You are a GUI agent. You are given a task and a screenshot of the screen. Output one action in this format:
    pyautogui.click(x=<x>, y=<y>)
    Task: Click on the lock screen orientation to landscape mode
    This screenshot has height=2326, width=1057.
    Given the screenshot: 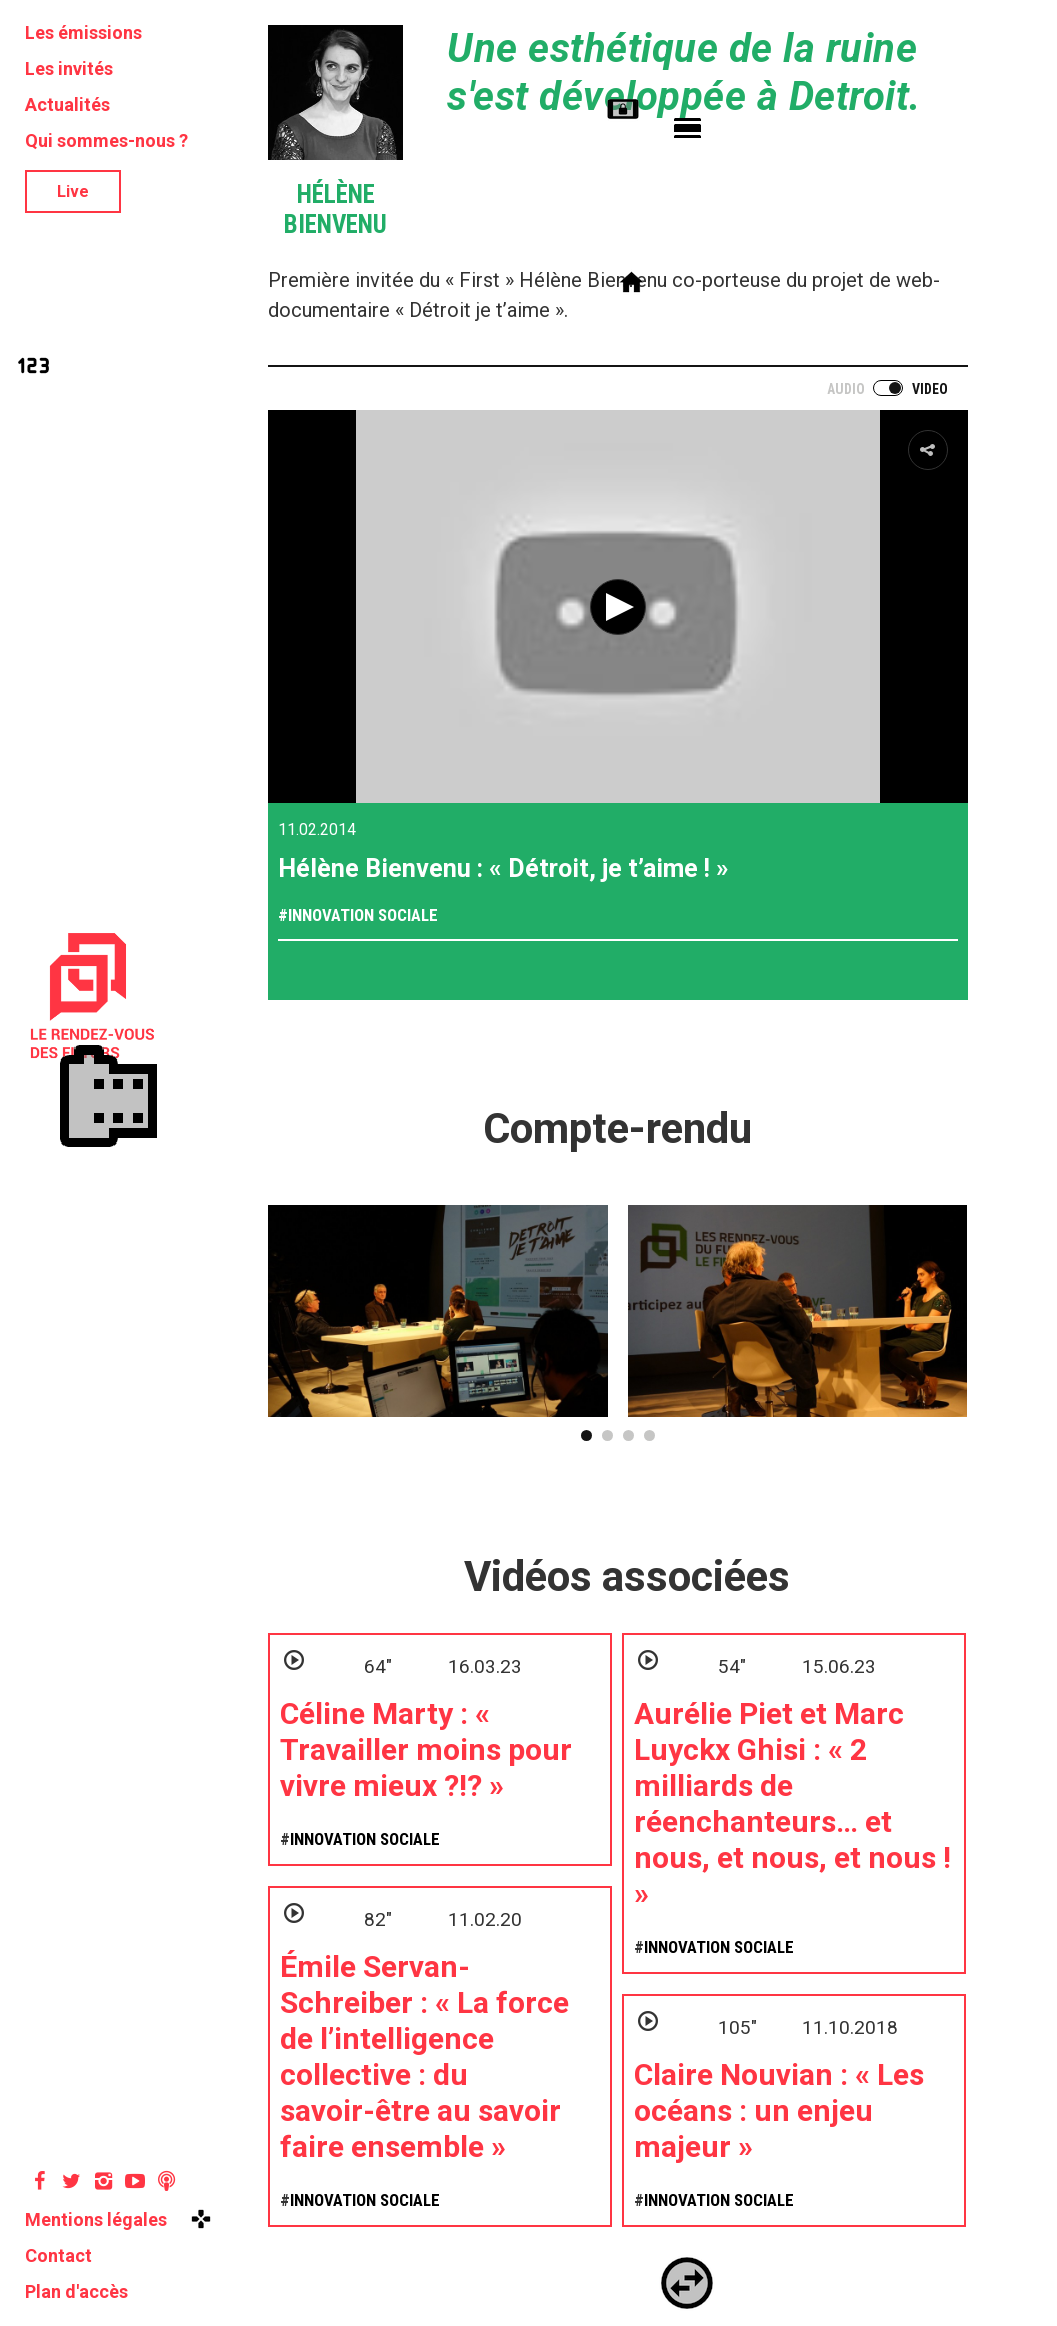 What is the action you would take?
    pyautogui.click(x=623, y=109)
    